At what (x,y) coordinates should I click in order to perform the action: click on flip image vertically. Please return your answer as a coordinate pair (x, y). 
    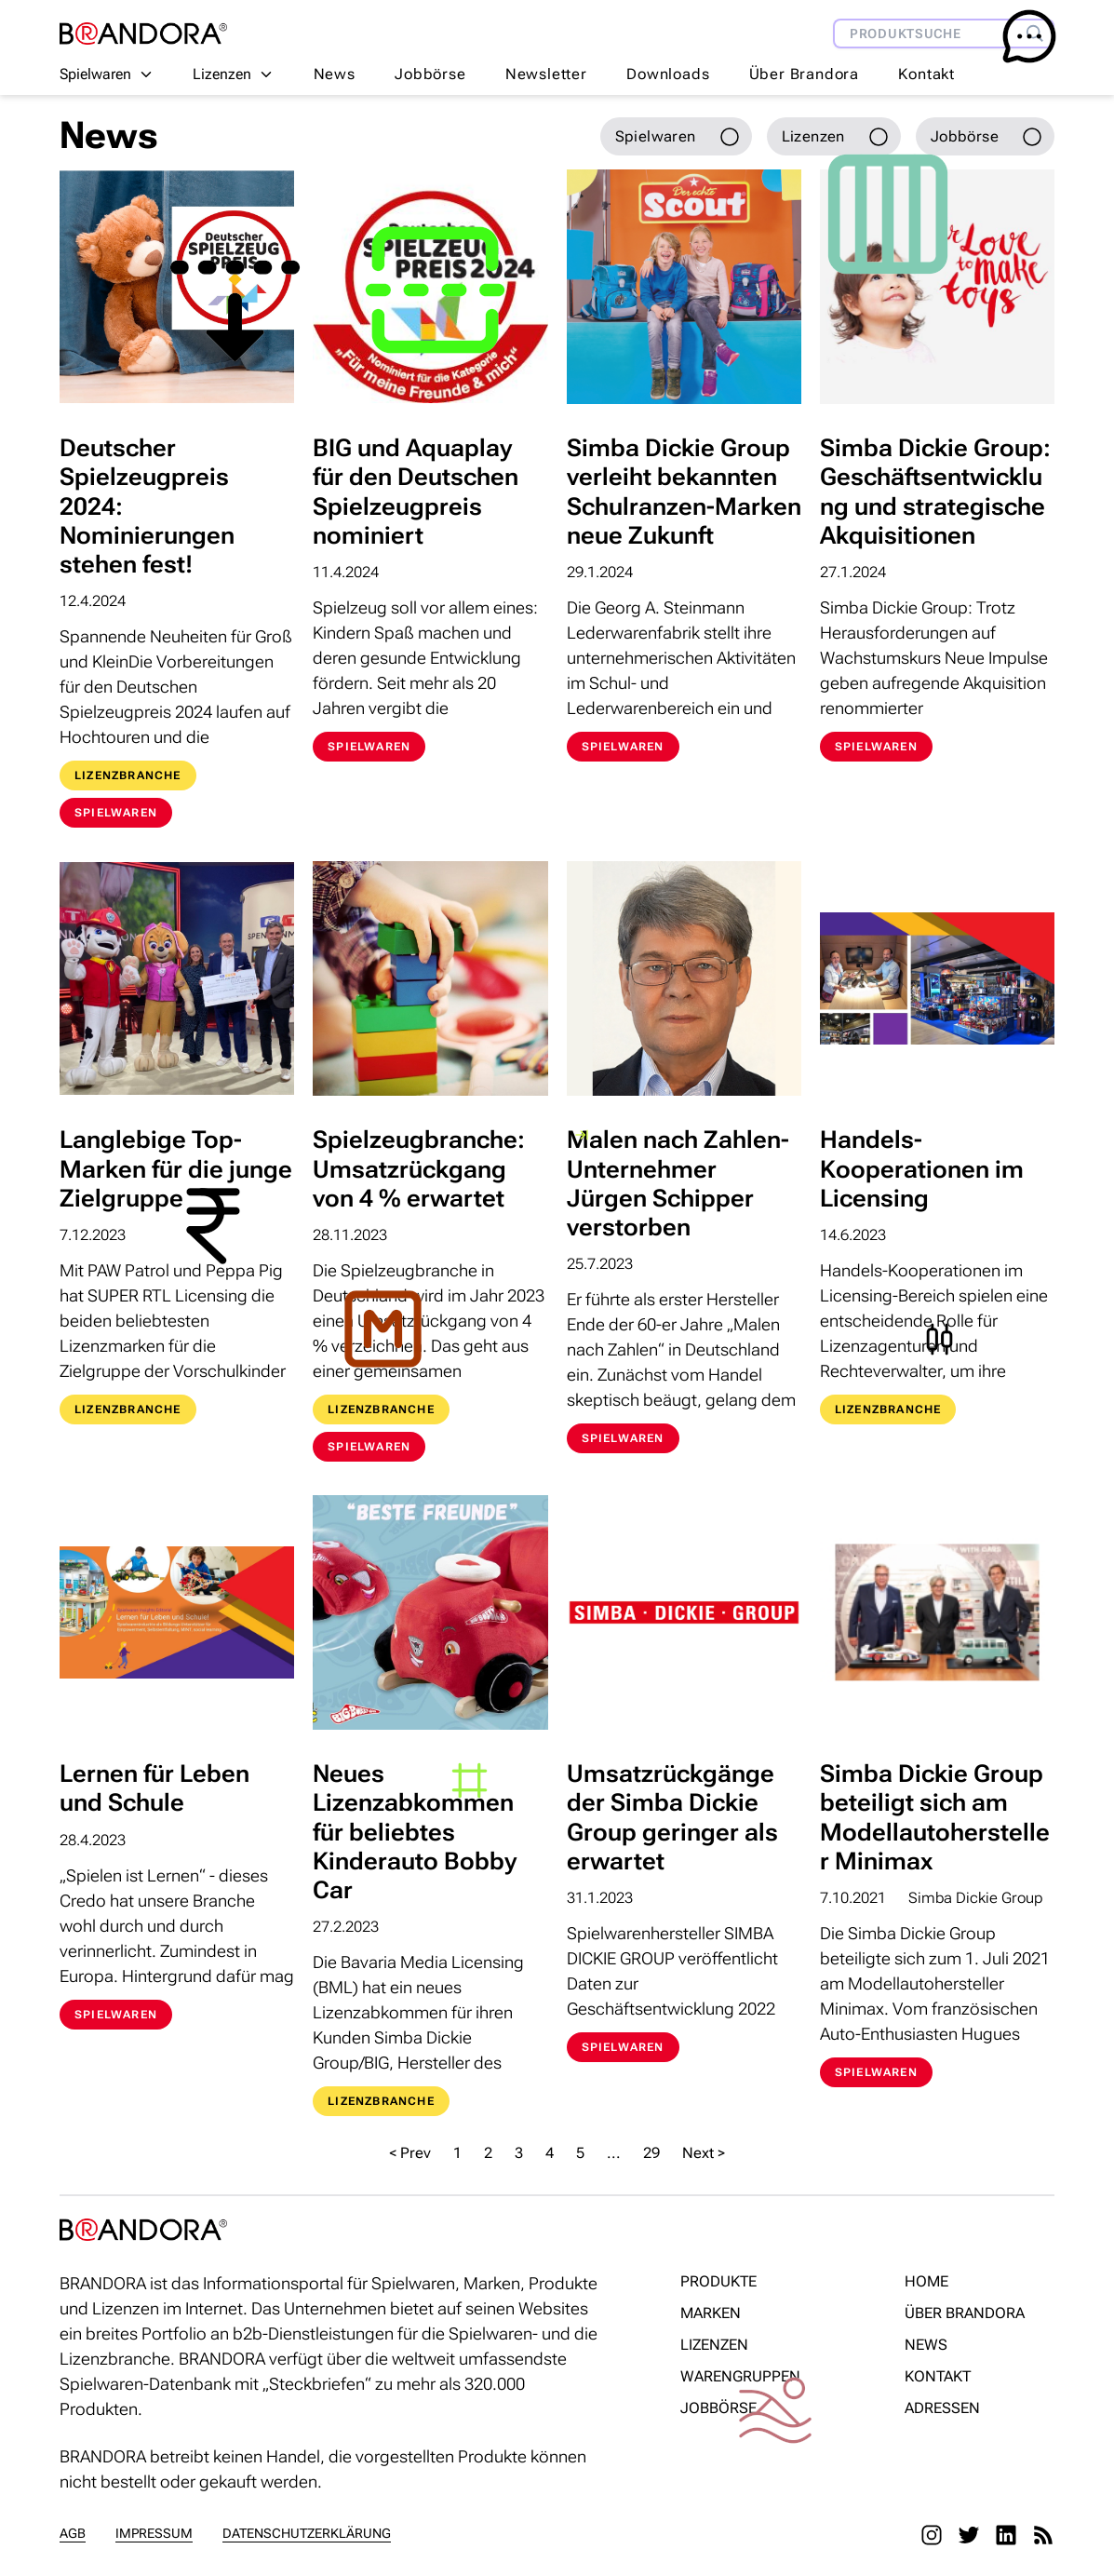
    Looking at the image, I should click on (435, 290).